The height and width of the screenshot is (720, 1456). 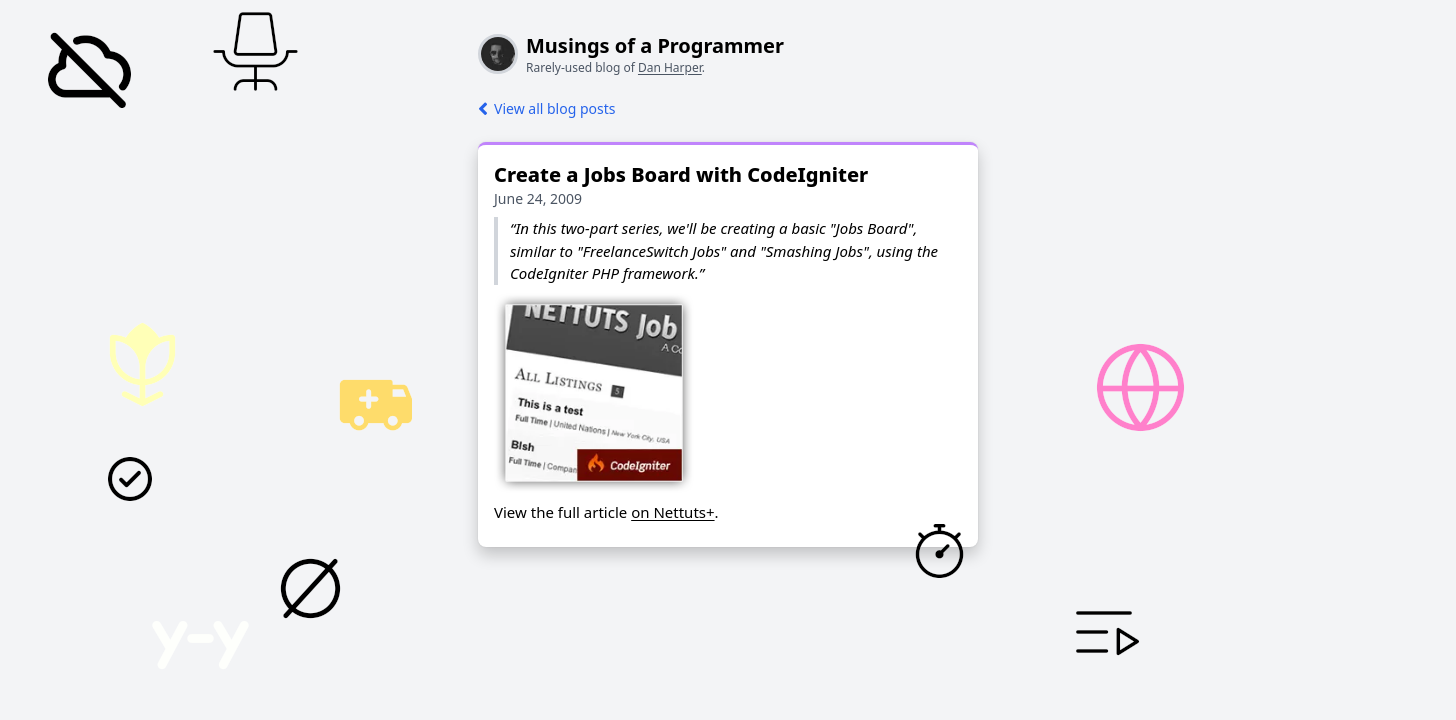 What do you see at coordinates (1104, 632) in the screenshot?
I see `view media queue or playlist` at bounding box center [1104, 632].